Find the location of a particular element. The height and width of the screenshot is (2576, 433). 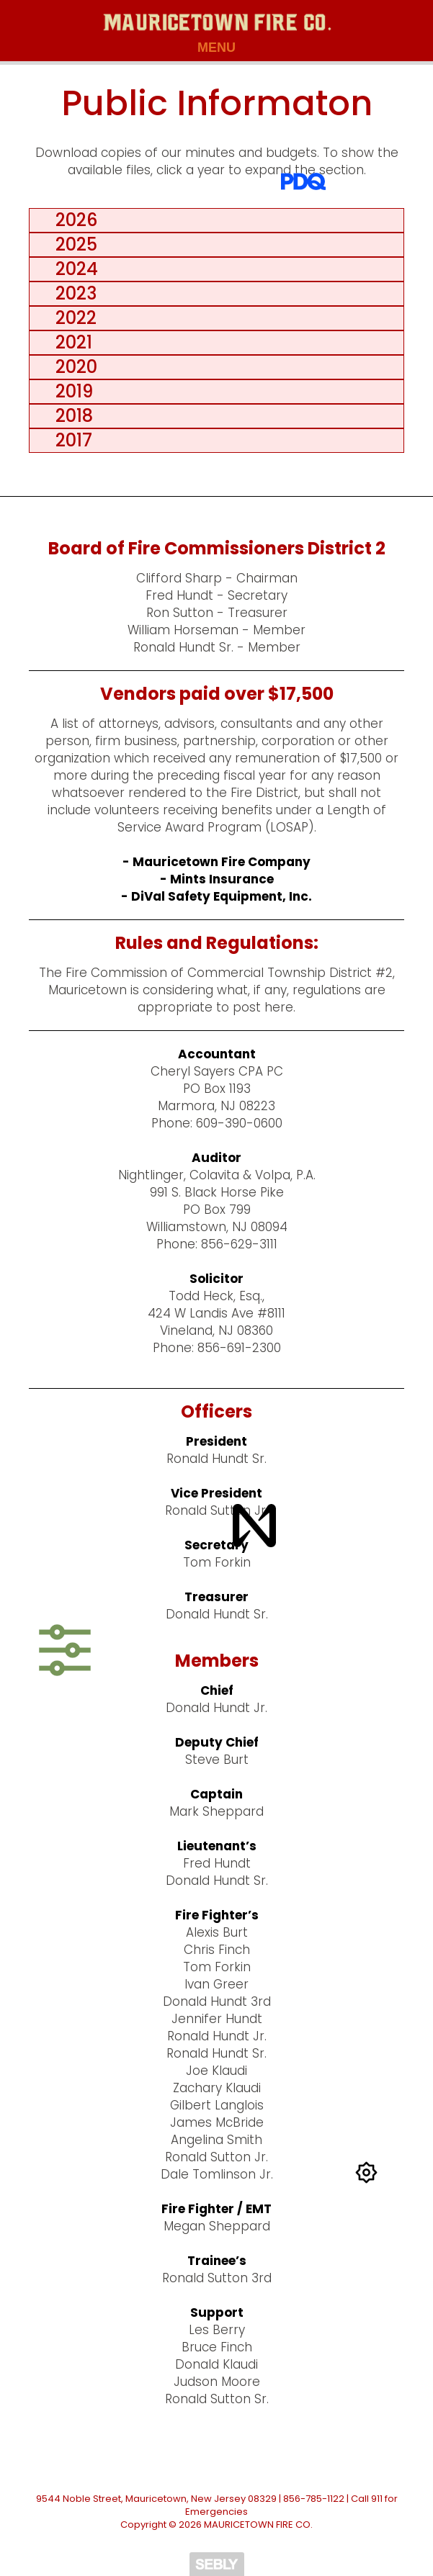

access app or system settings is located at coordinates (366, 2172).